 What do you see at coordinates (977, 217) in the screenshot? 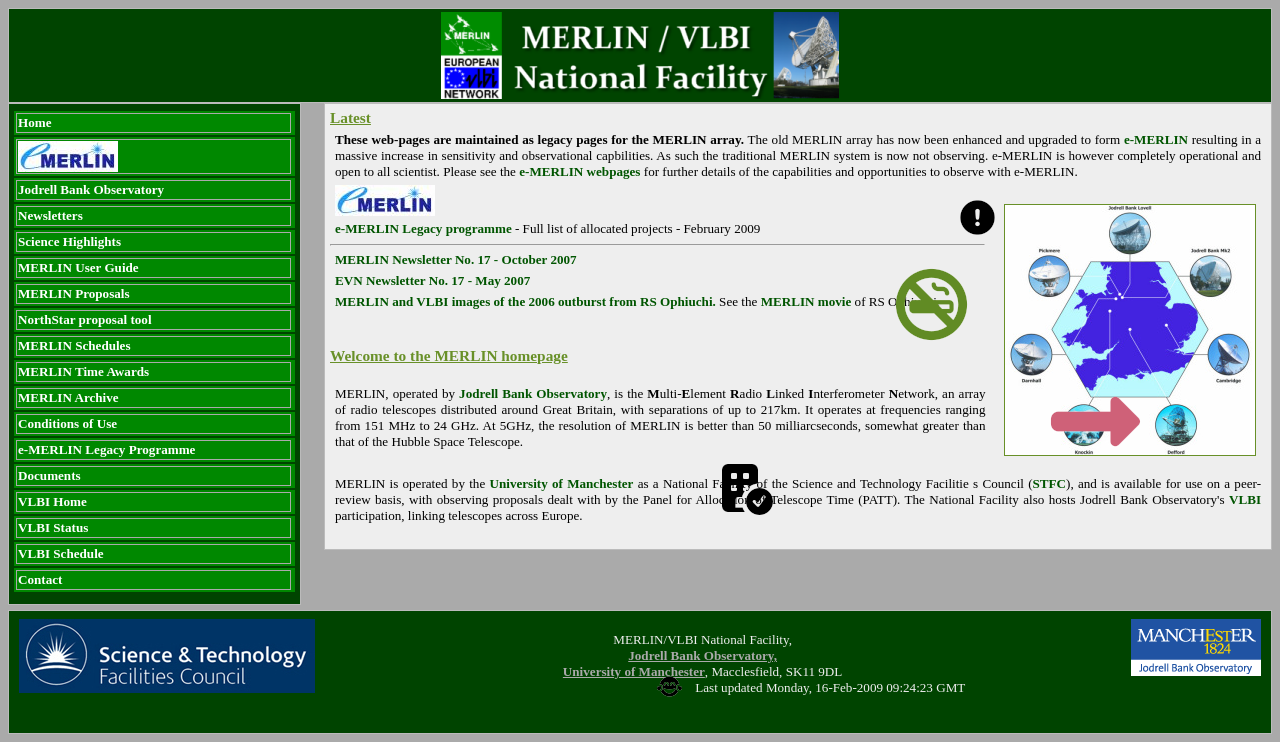
I see `indicates a warning or alert requiring attention` at bounding box center [977, 217].